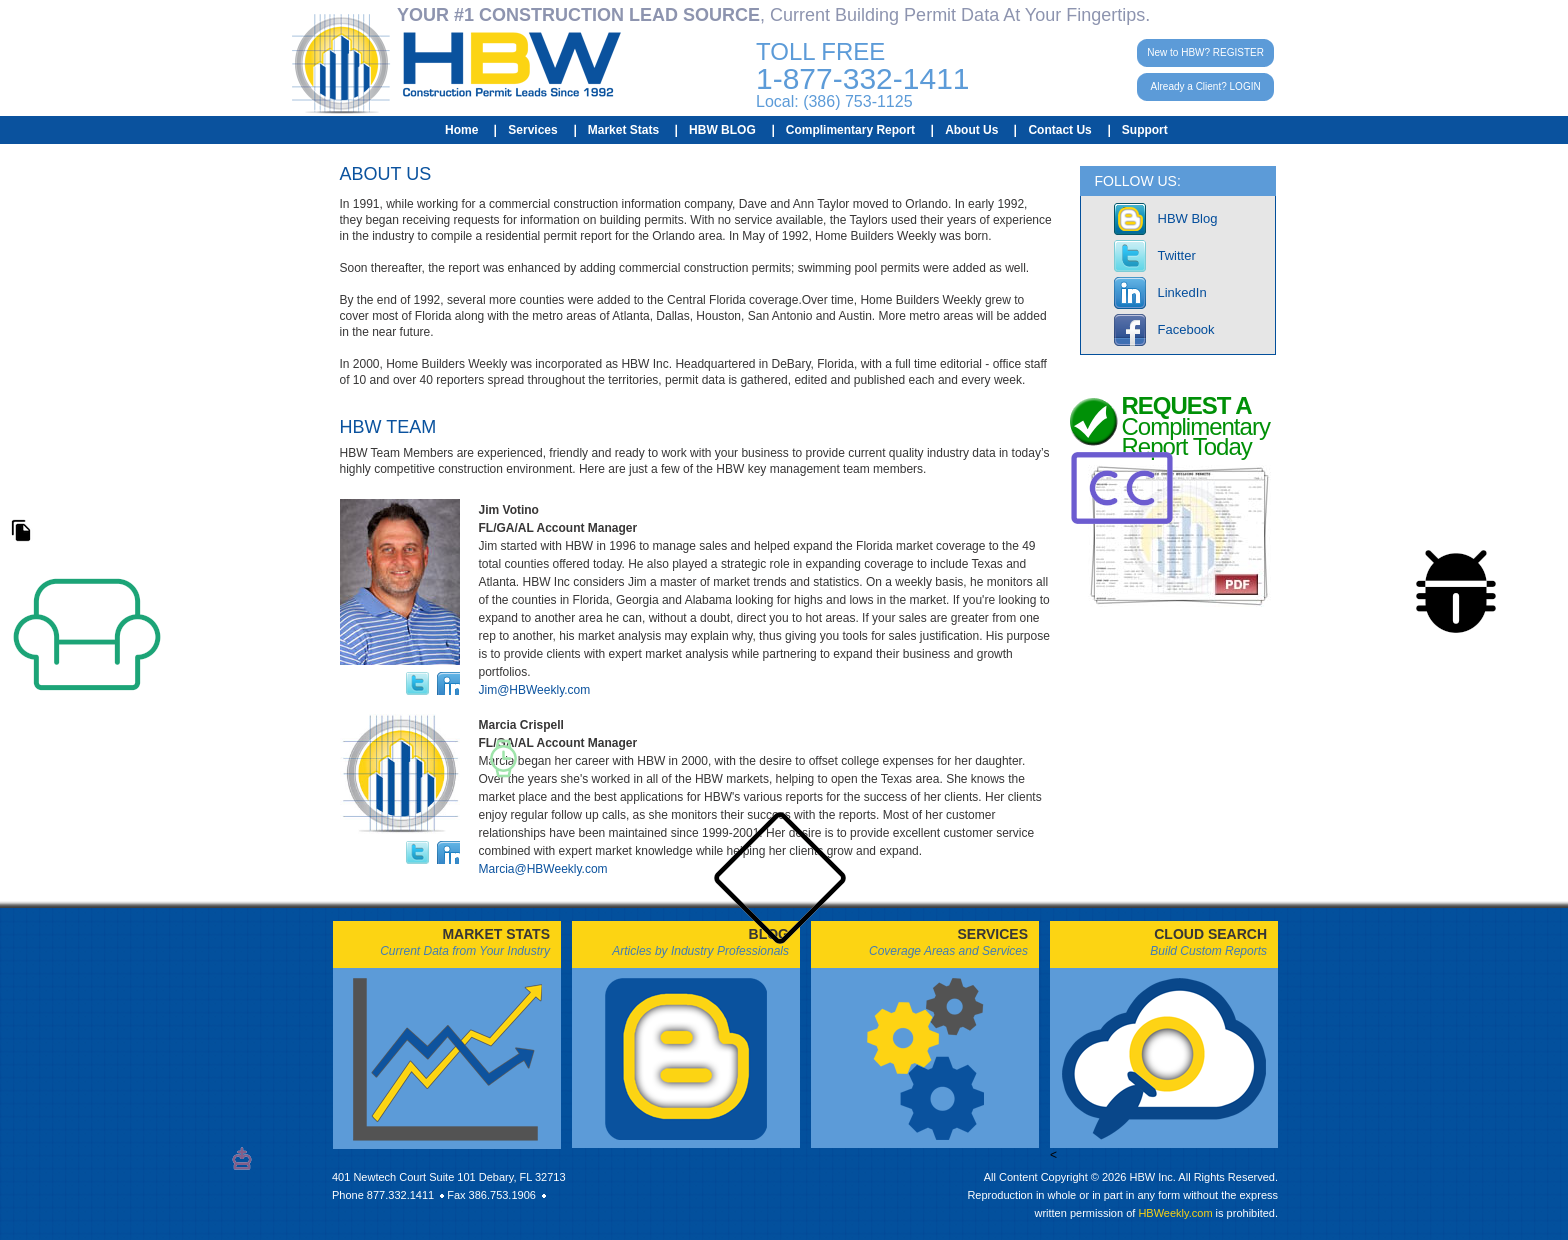 This screenshot has height=1240, width=1568. What do you see at coordinates (242, 1159) in the screenshot?
I see `play or access chess game` at bounding box center [242, 1159].